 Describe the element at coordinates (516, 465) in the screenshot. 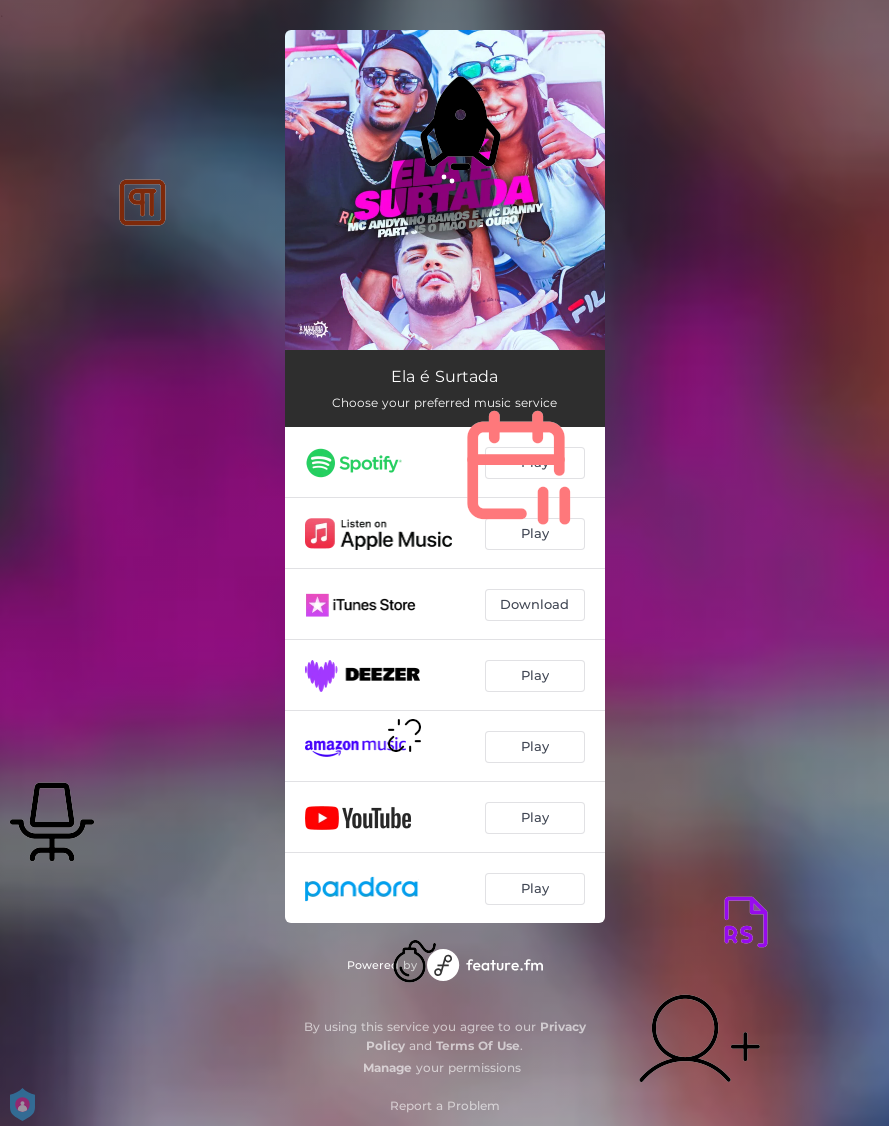

I see `pause a scheduled event` at that location.